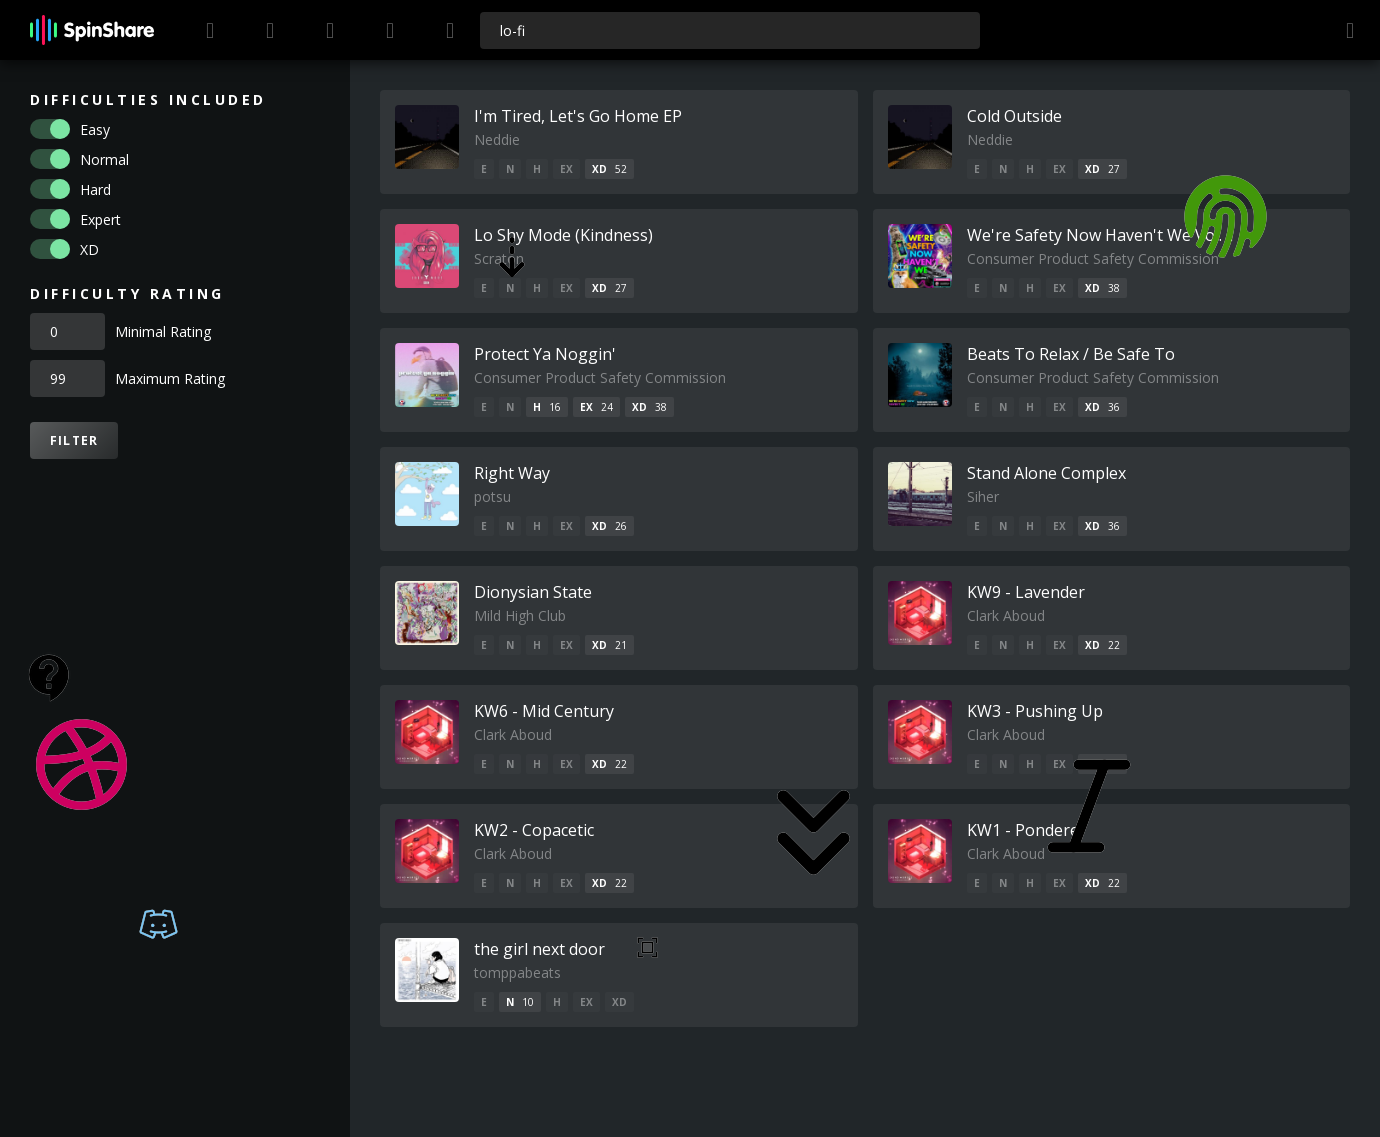  Describe the element at coordinates (512, 257) in the screenshot. I see `download in progress` at that location.